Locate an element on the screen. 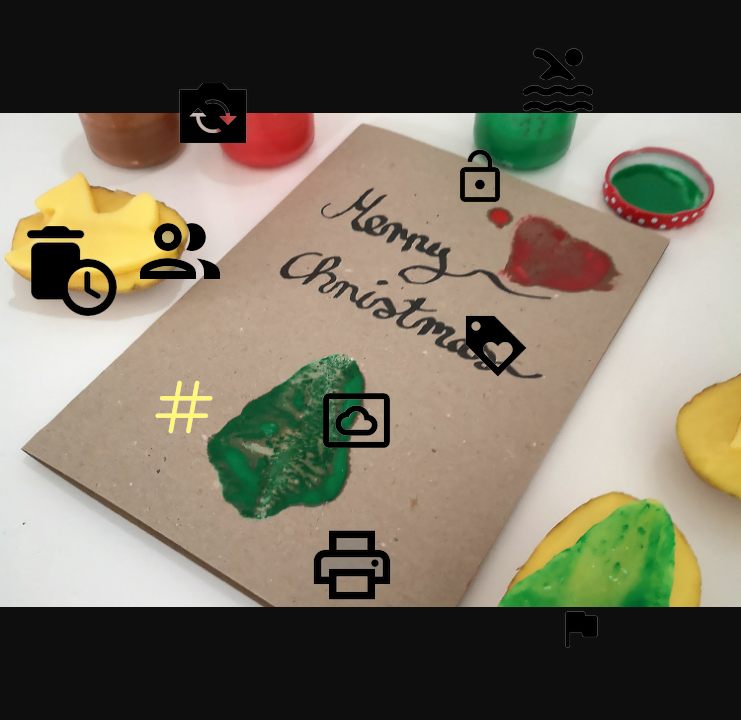 Image resolution: width=741 pixels, height=720 pixels. view loyalty rewards or points is located at coordinates (495, 345).